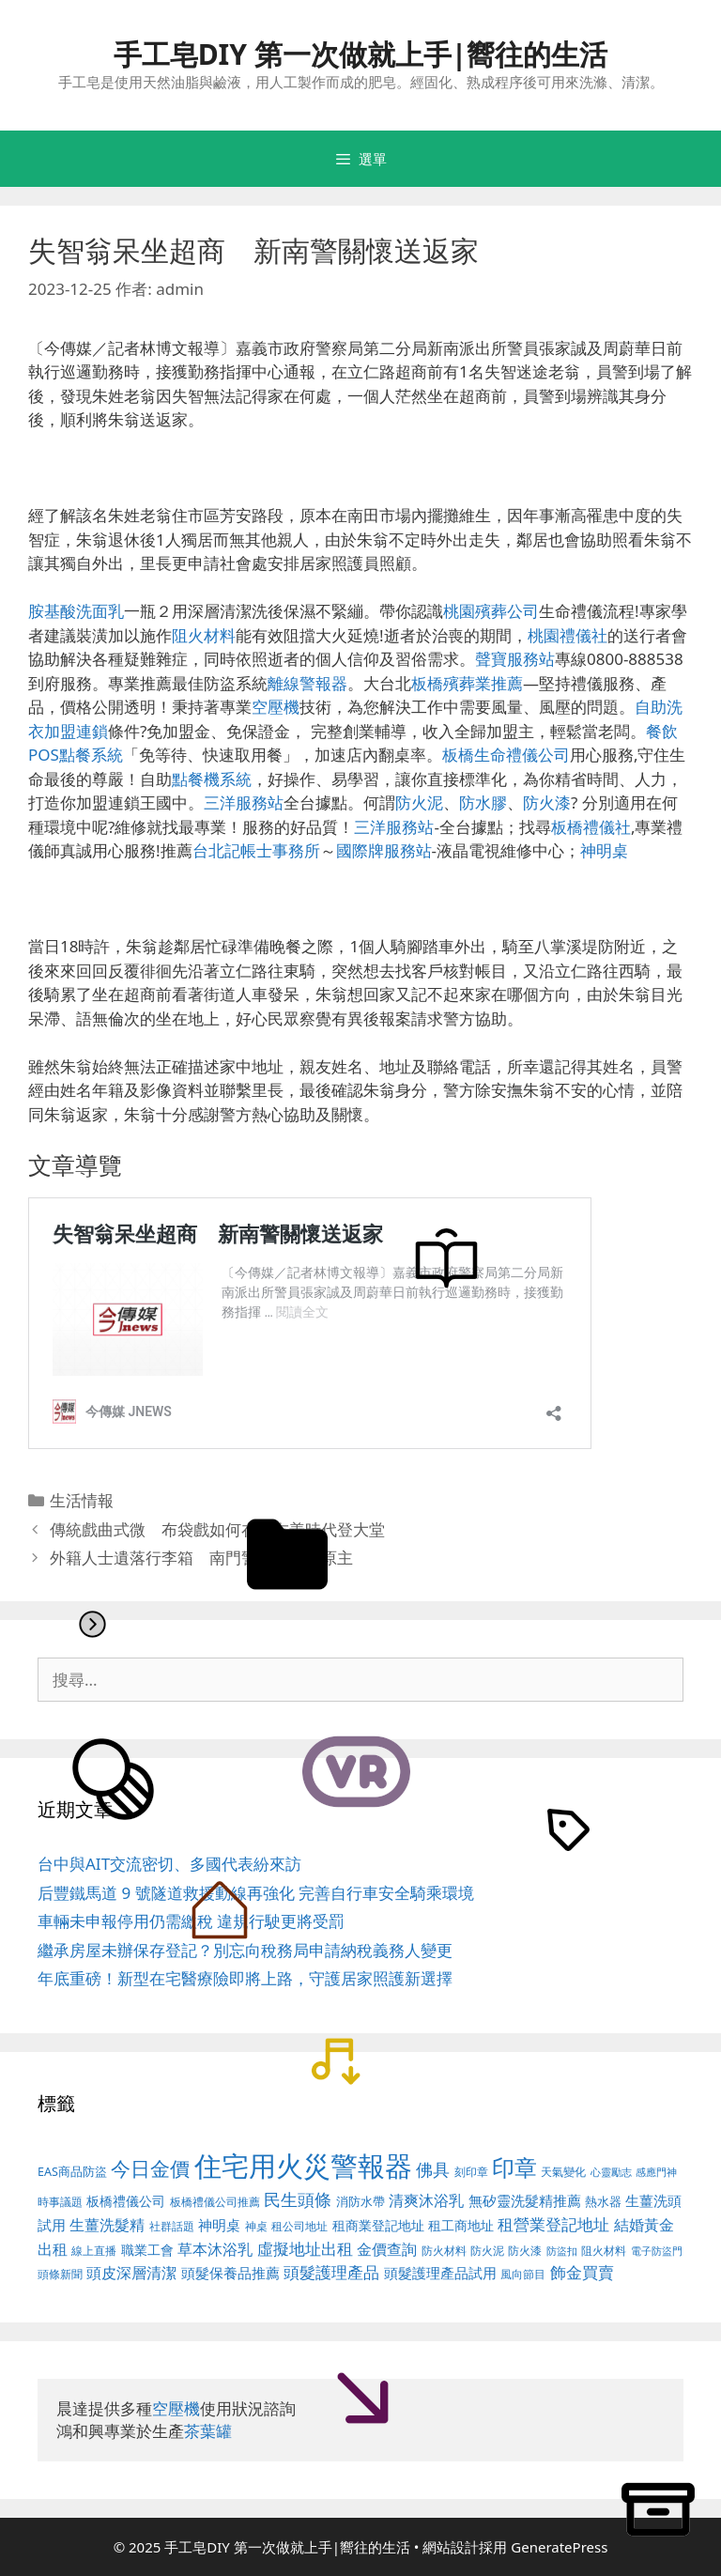 Image resolution: width=721 pixels, height=2576 pixels. Describe the element at coordinates (92, 1624) in the screenshot. I see `go to next item or screen` at that location.